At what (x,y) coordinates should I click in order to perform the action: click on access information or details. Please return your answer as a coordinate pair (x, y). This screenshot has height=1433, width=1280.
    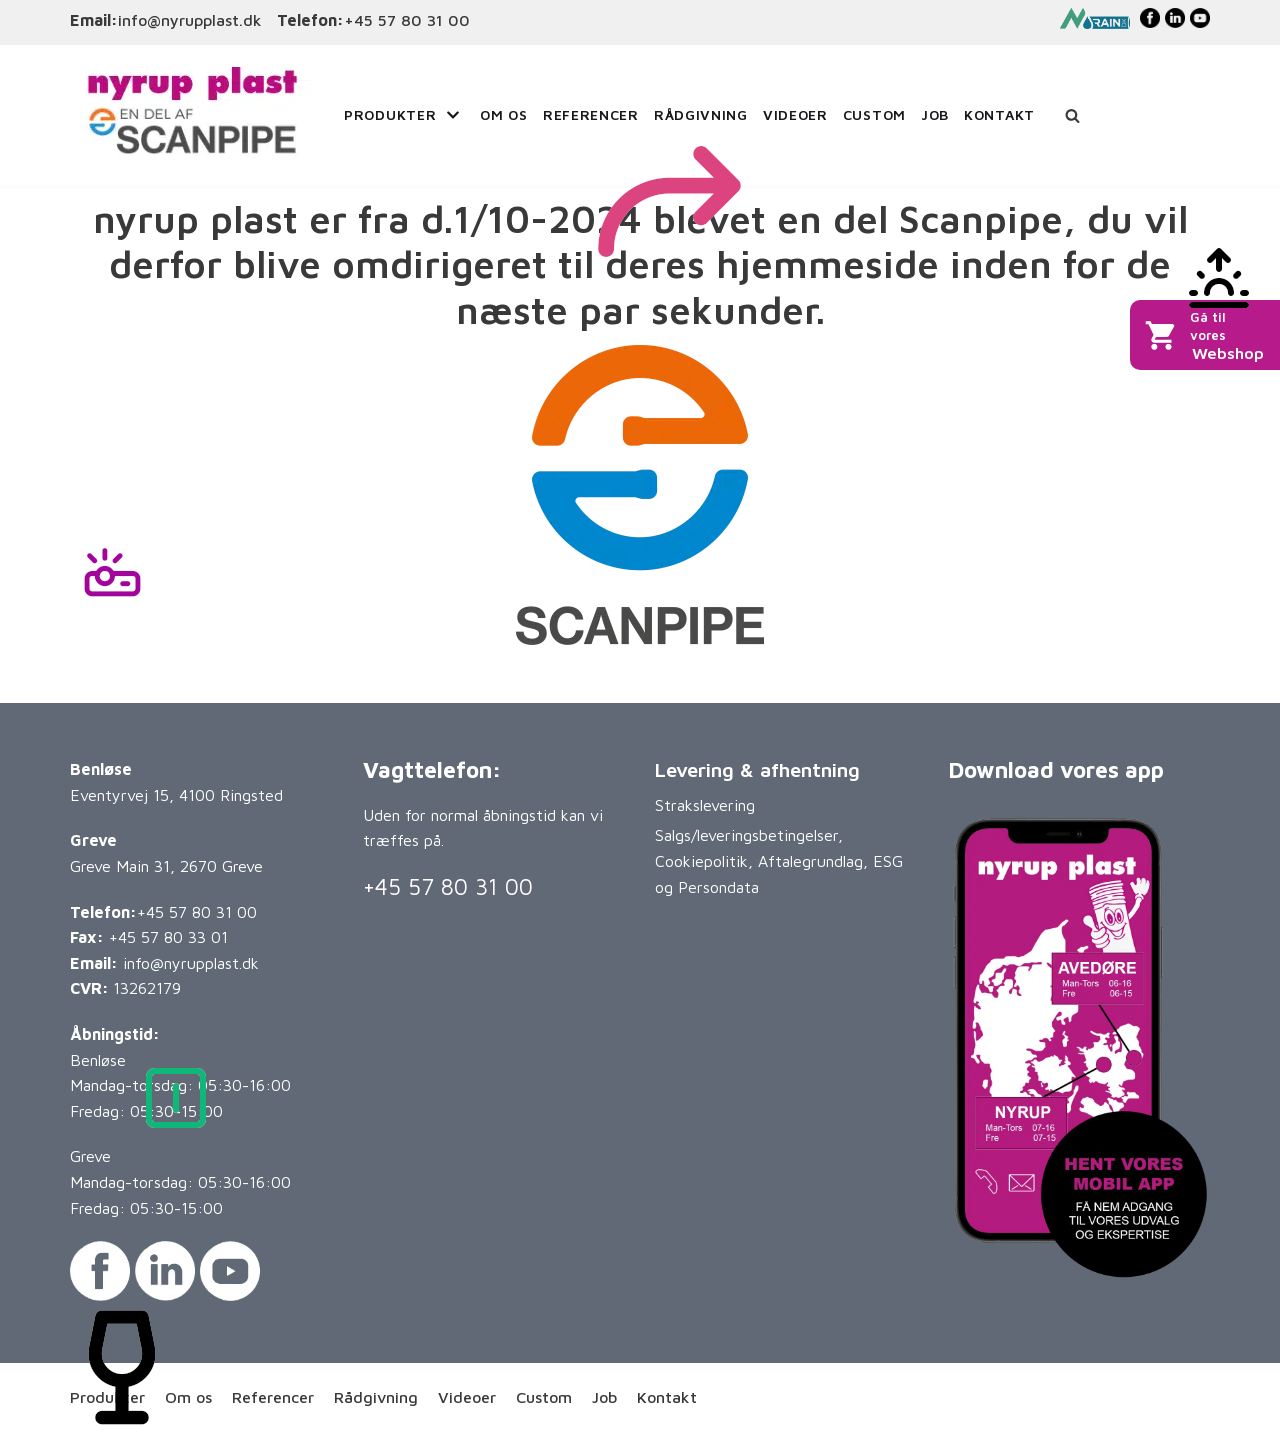
    Looking at the image, I should click on (176, 1098).